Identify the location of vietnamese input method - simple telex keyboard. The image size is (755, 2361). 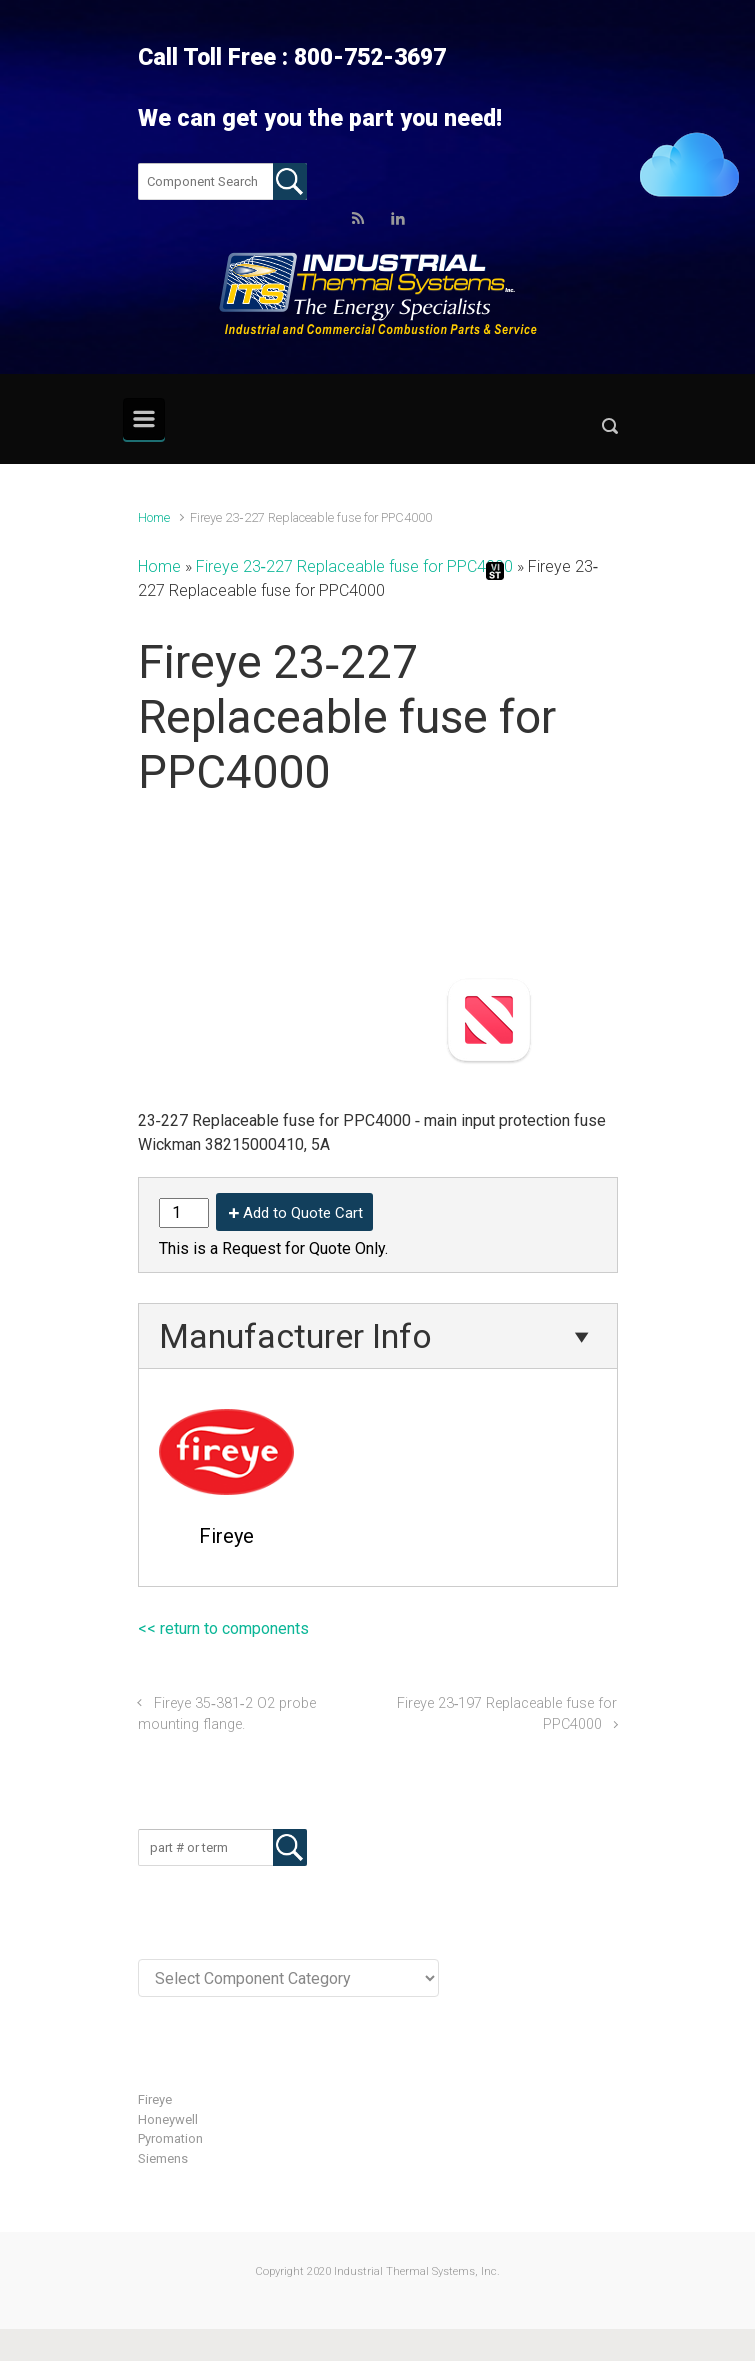
(495, 571).